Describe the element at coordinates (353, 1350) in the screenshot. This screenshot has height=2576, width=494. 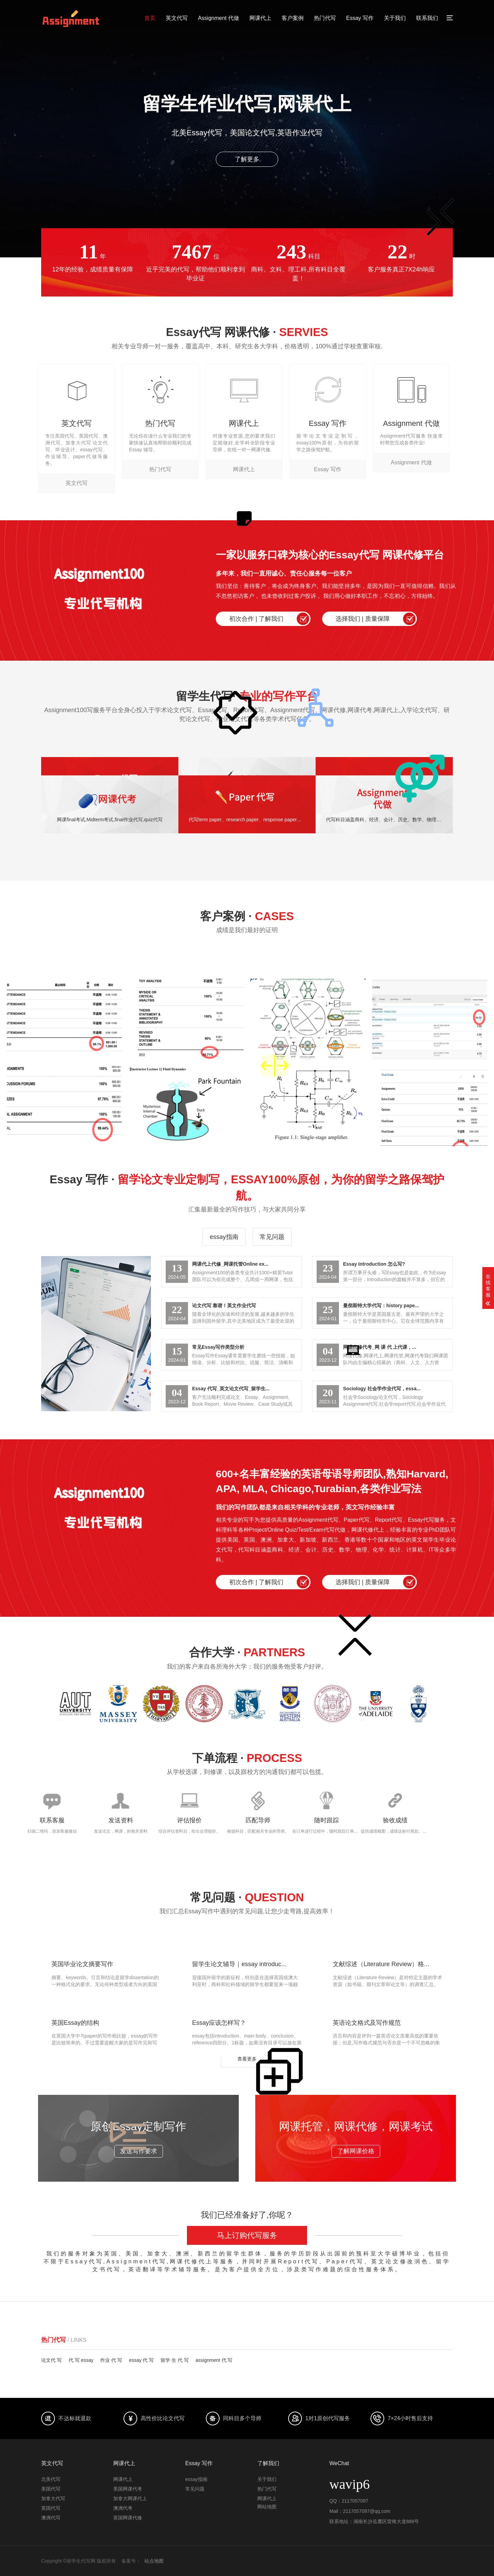
I see `access chromebook or laptop settings` at that location.